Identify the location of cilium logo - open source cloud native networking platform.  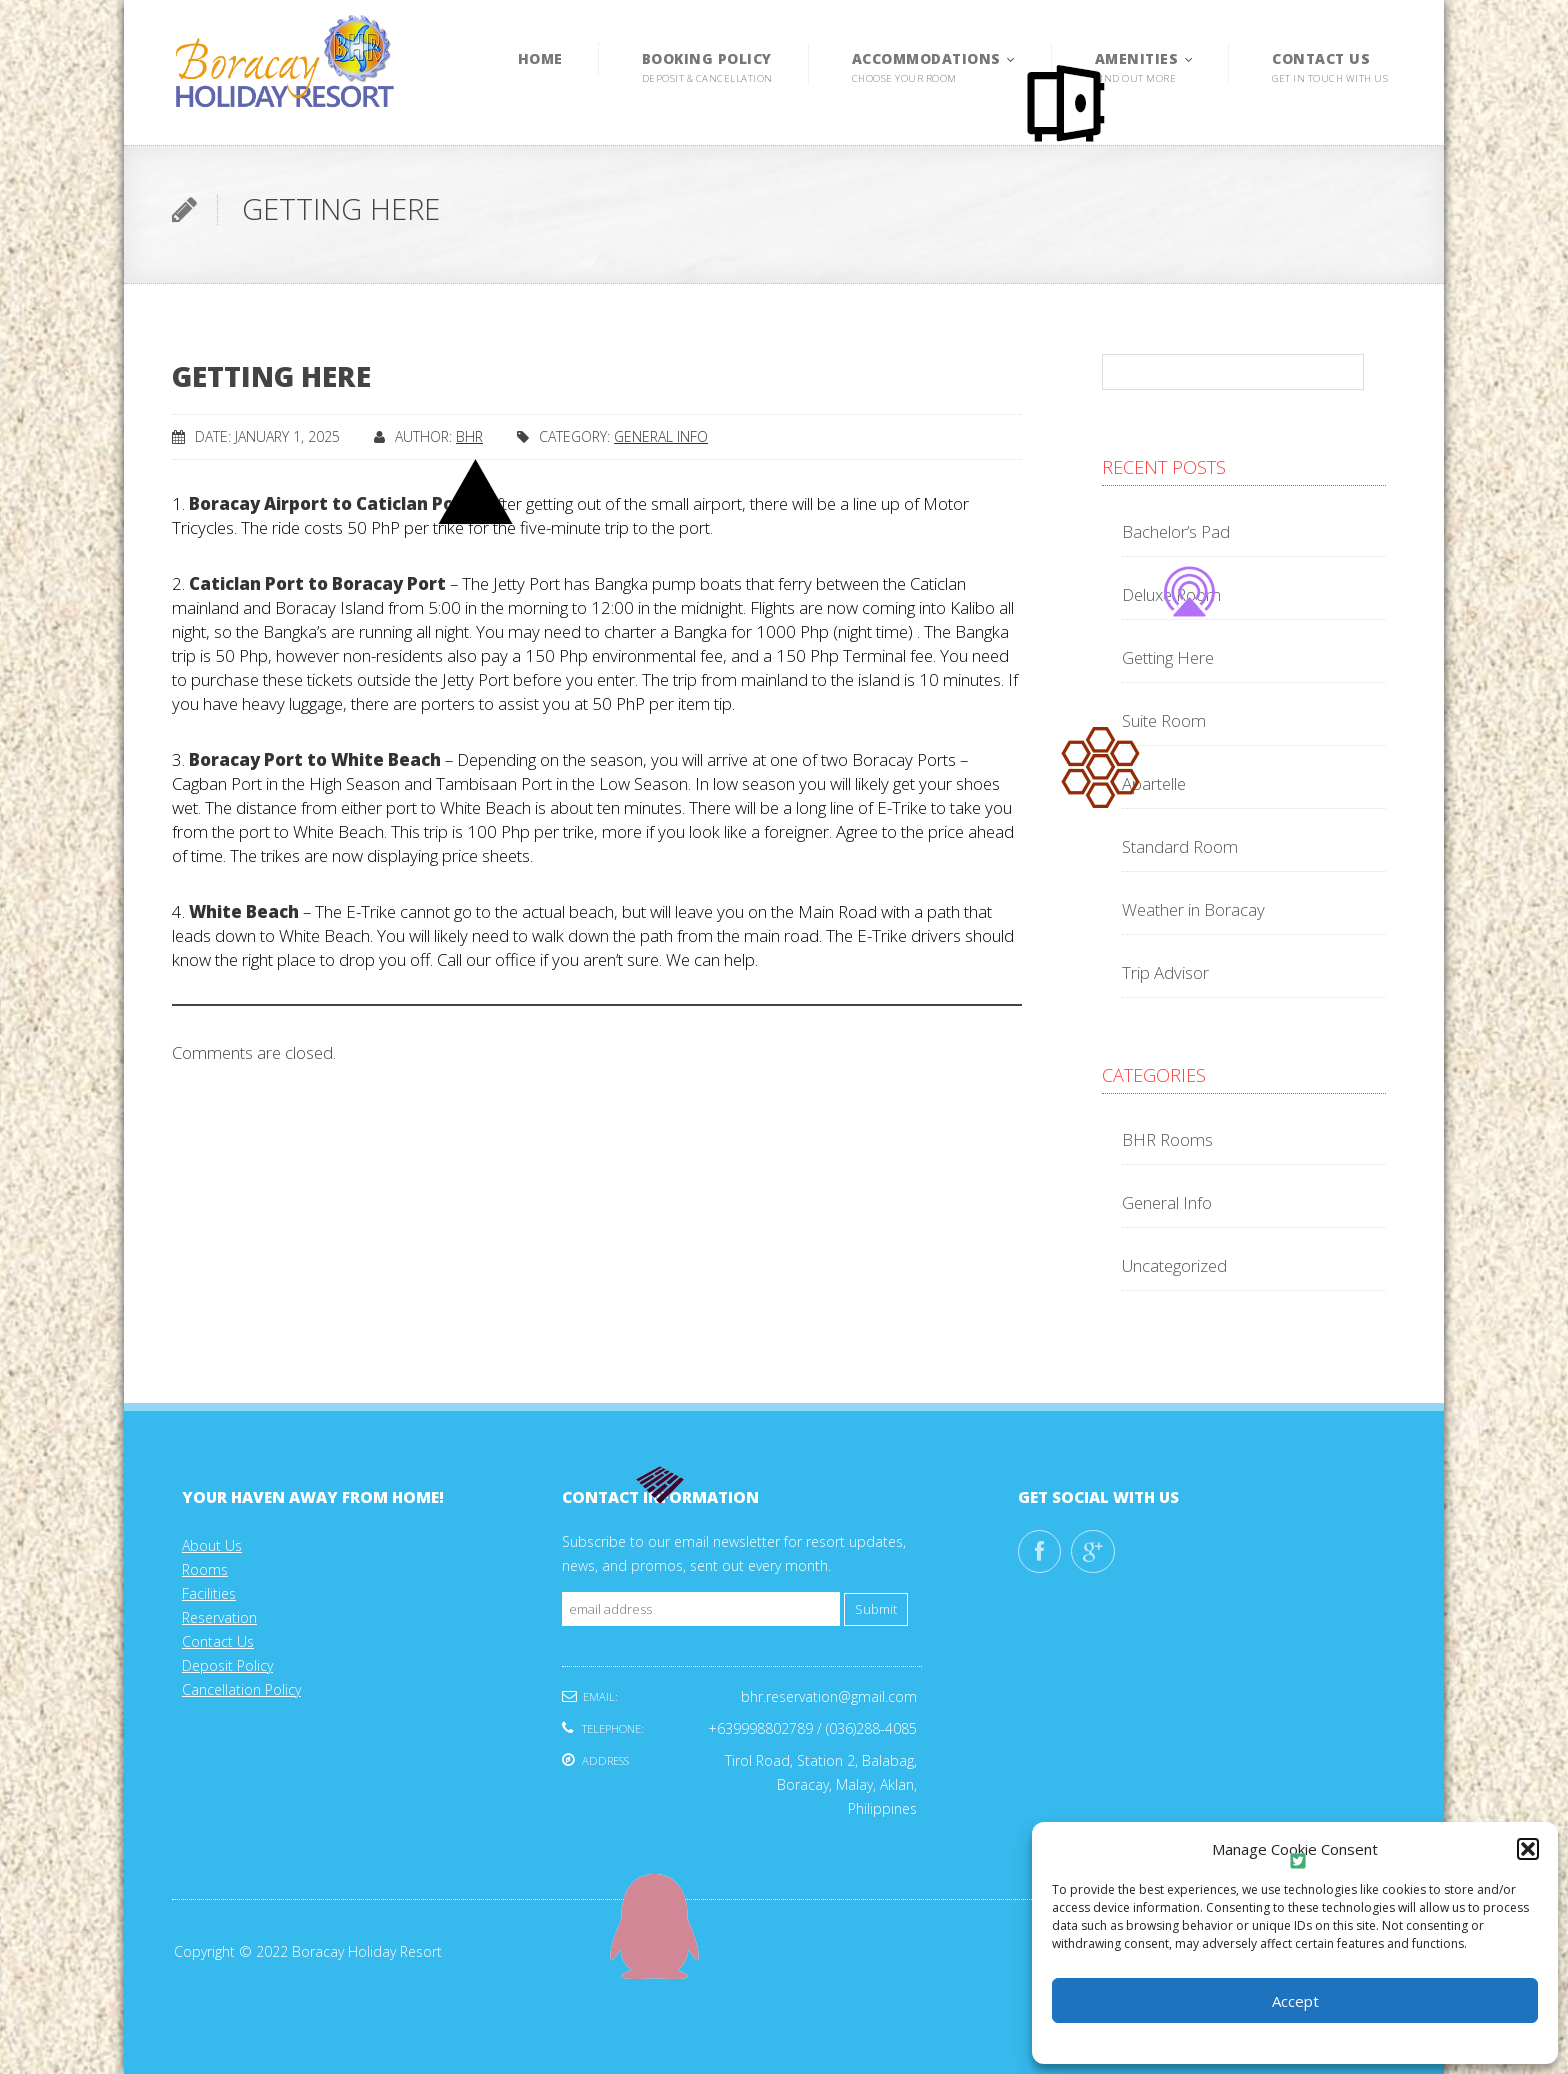
(1100, 767).